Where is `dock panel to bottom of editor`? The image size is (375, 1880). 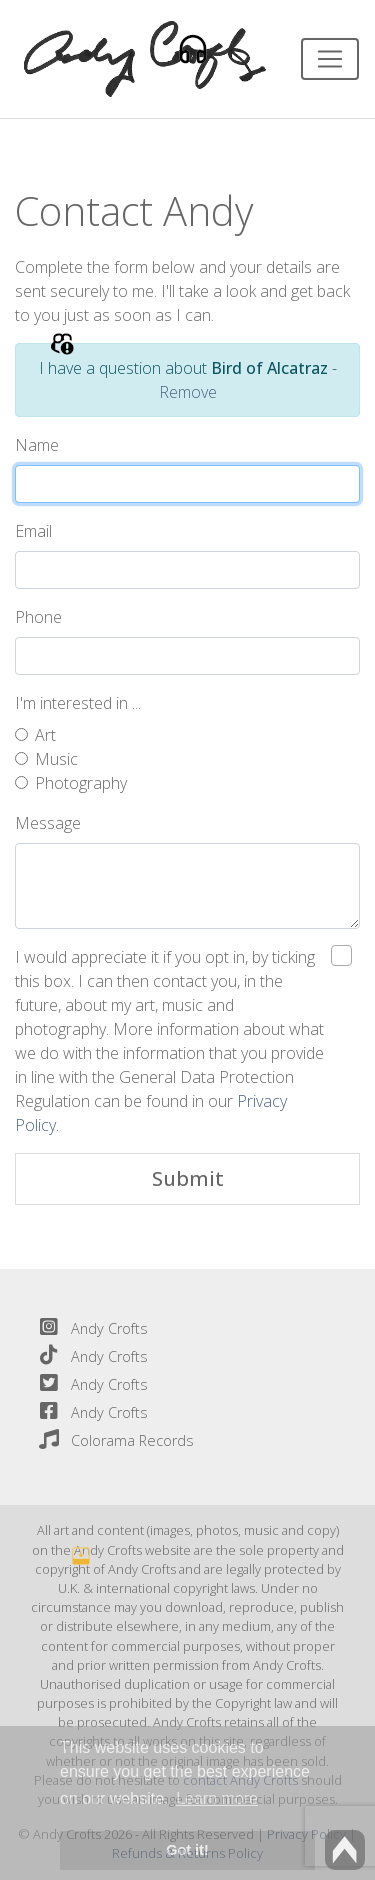 dock panel to bottom of editor is located at coordinates (81, 1556).